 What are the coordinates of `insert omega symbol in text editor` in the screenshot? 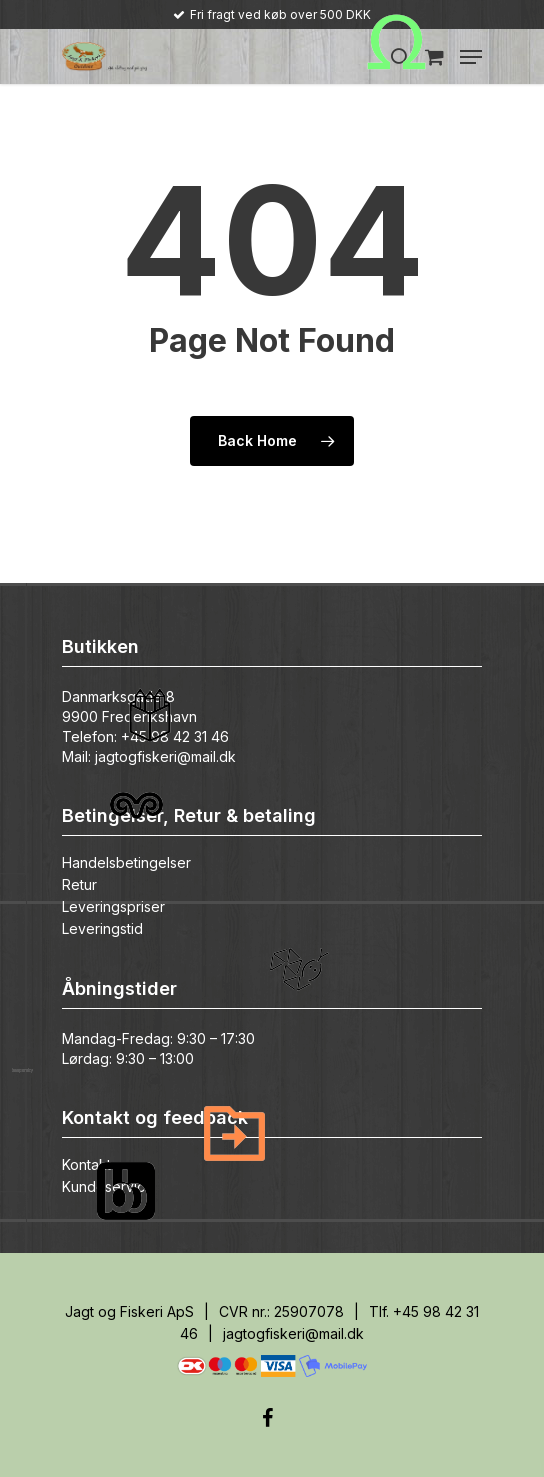 It's located at (396, 43).